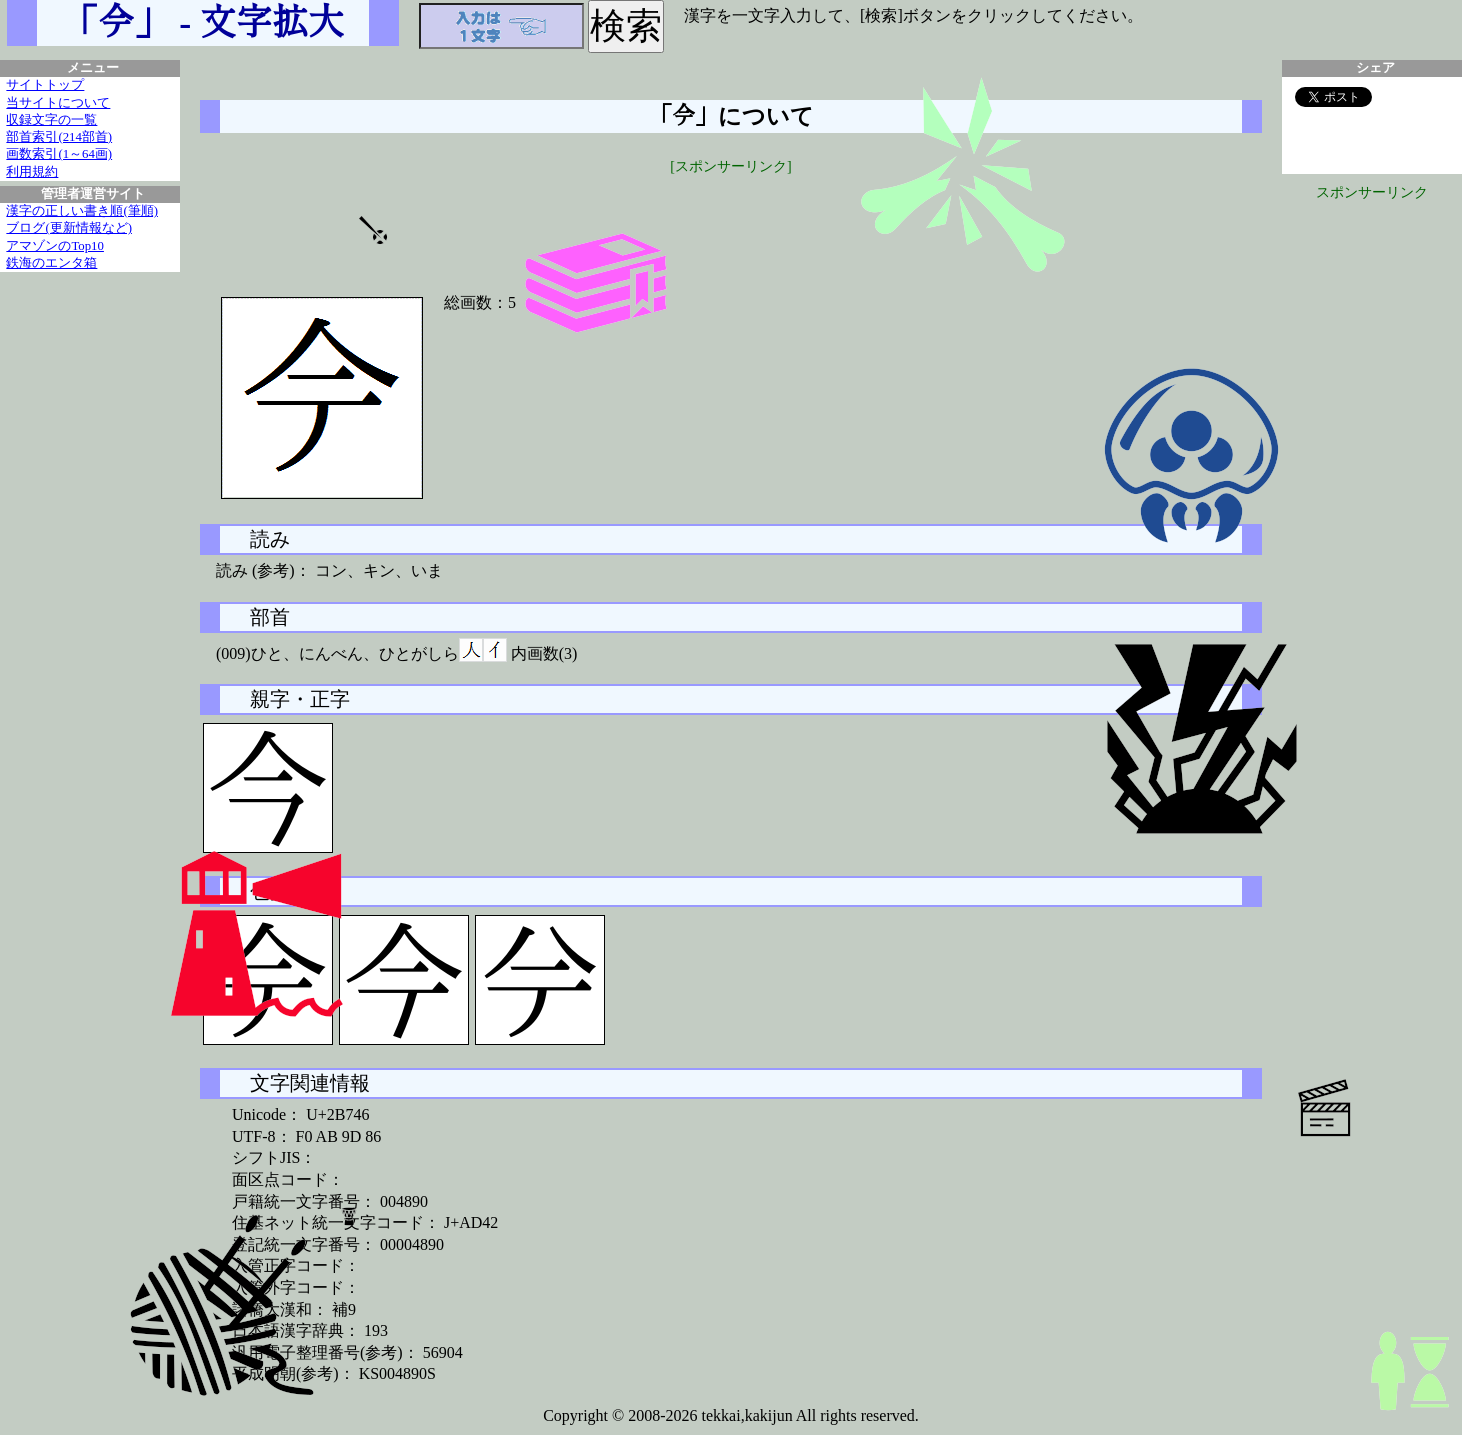 Image resolution: width=1462 pixels, height=1435 pixels. I want to click on navigate to coastal or maritime features, so click(258, 930).